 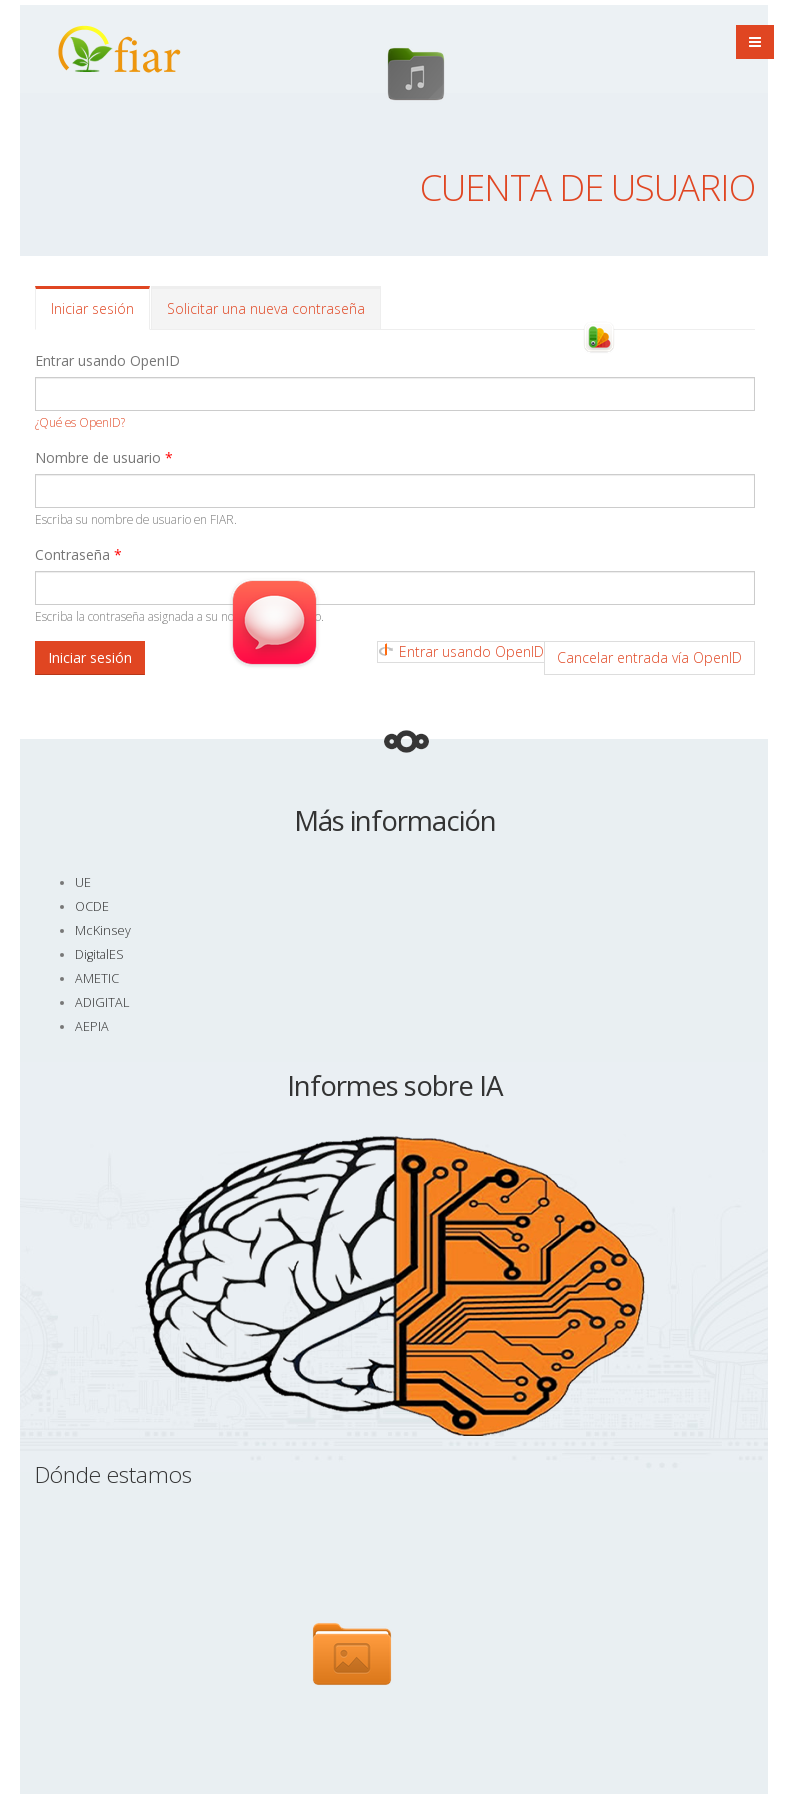 What do you see at coordinates (406, 741) in the screenshot?
I see `connect to owncloud account` at bounding box center [406, 741].